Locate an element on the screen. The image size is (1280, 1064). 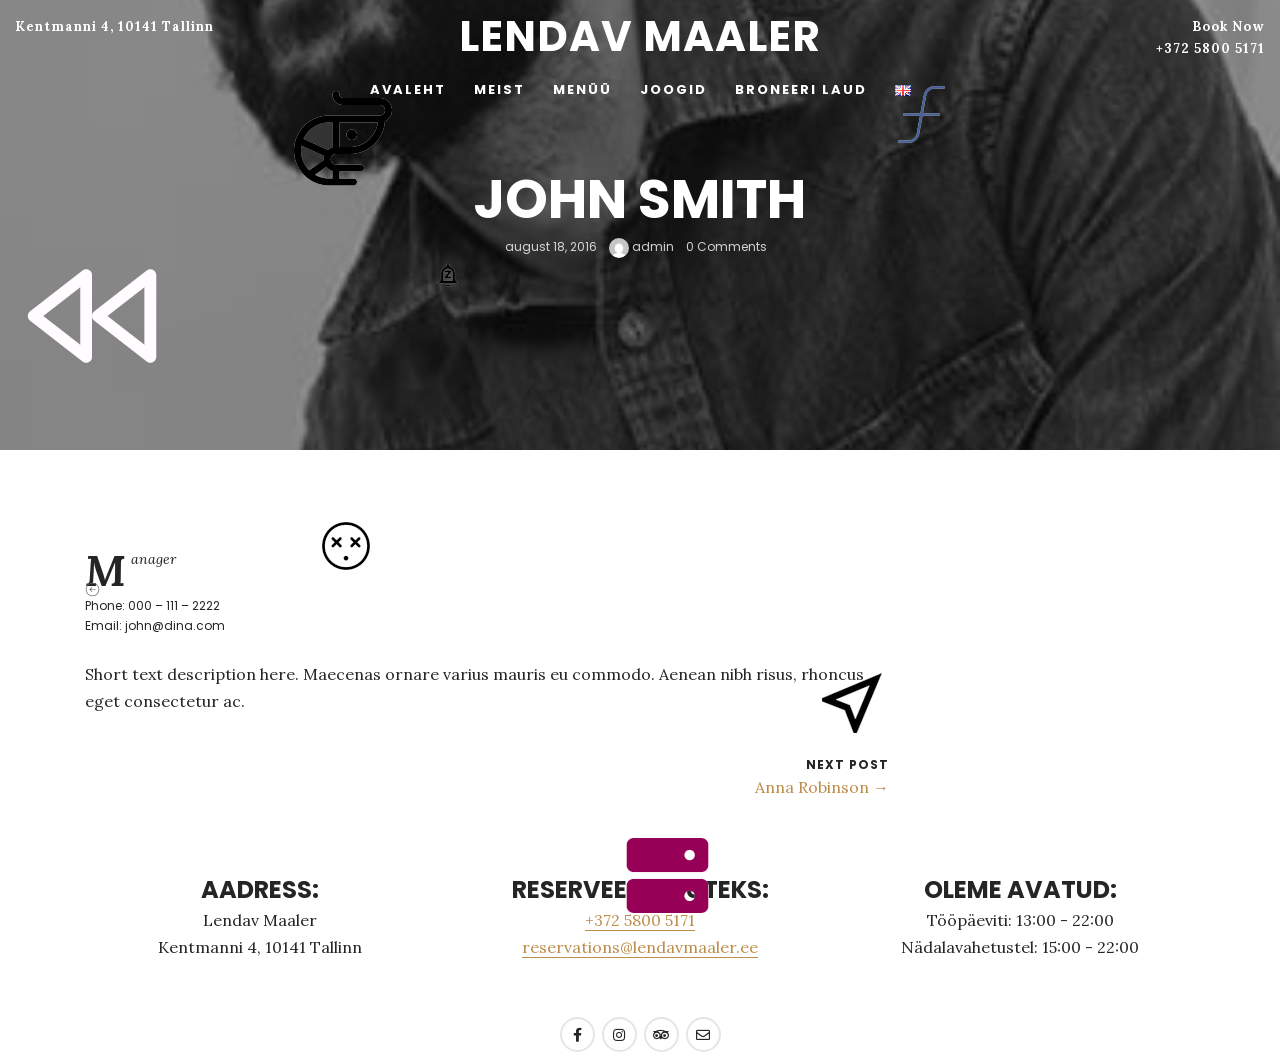
go back to the previous screen is located at coordinates (92, 589).